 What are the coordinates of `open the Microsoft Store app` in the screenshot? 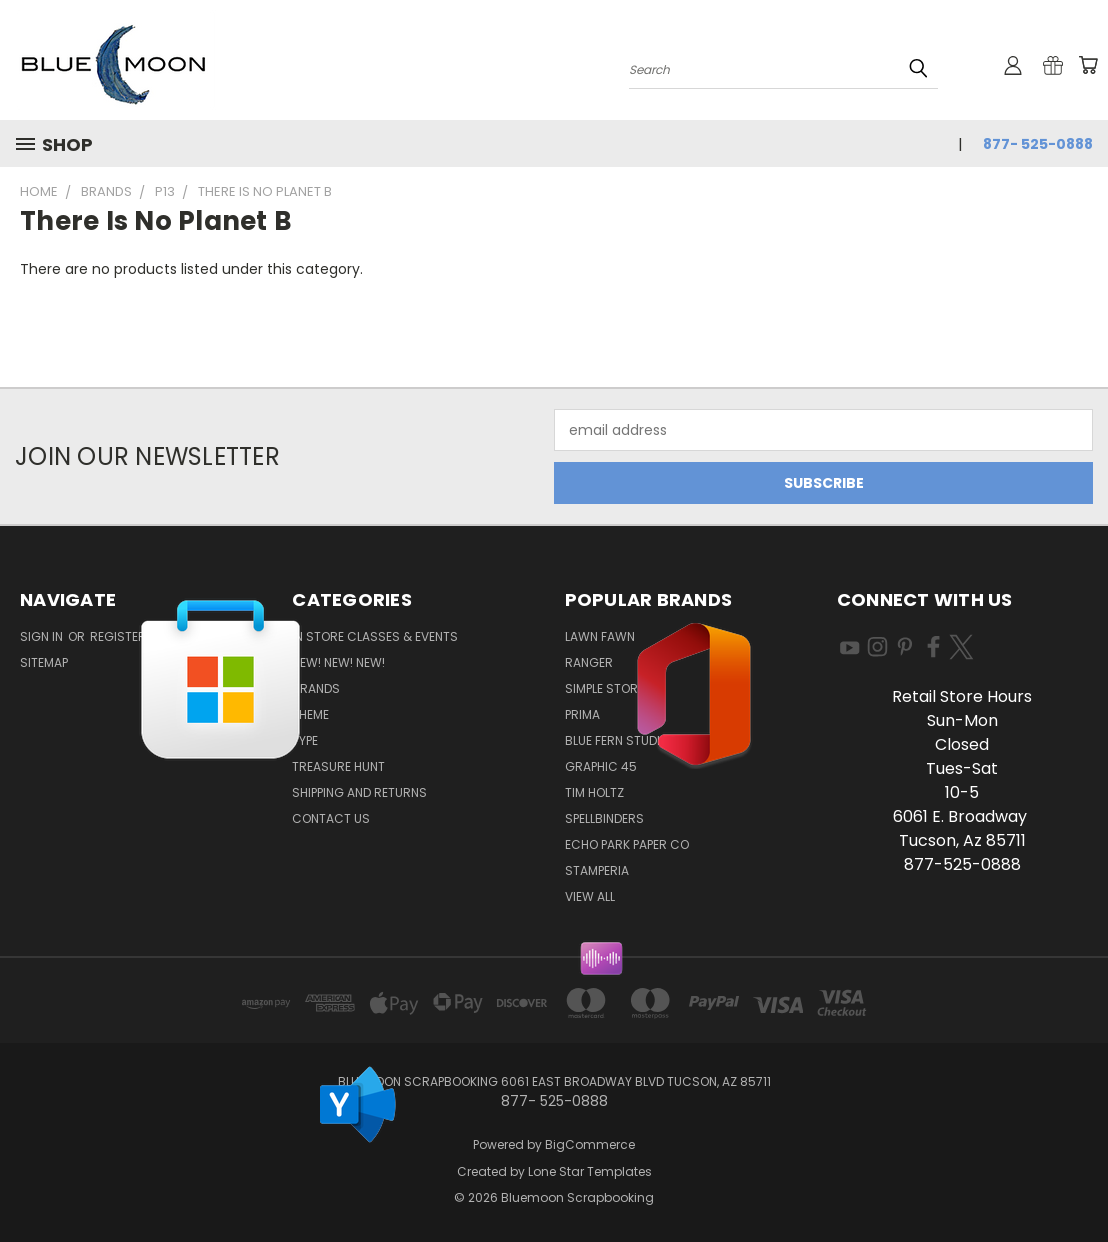 It's located at (220, 679).